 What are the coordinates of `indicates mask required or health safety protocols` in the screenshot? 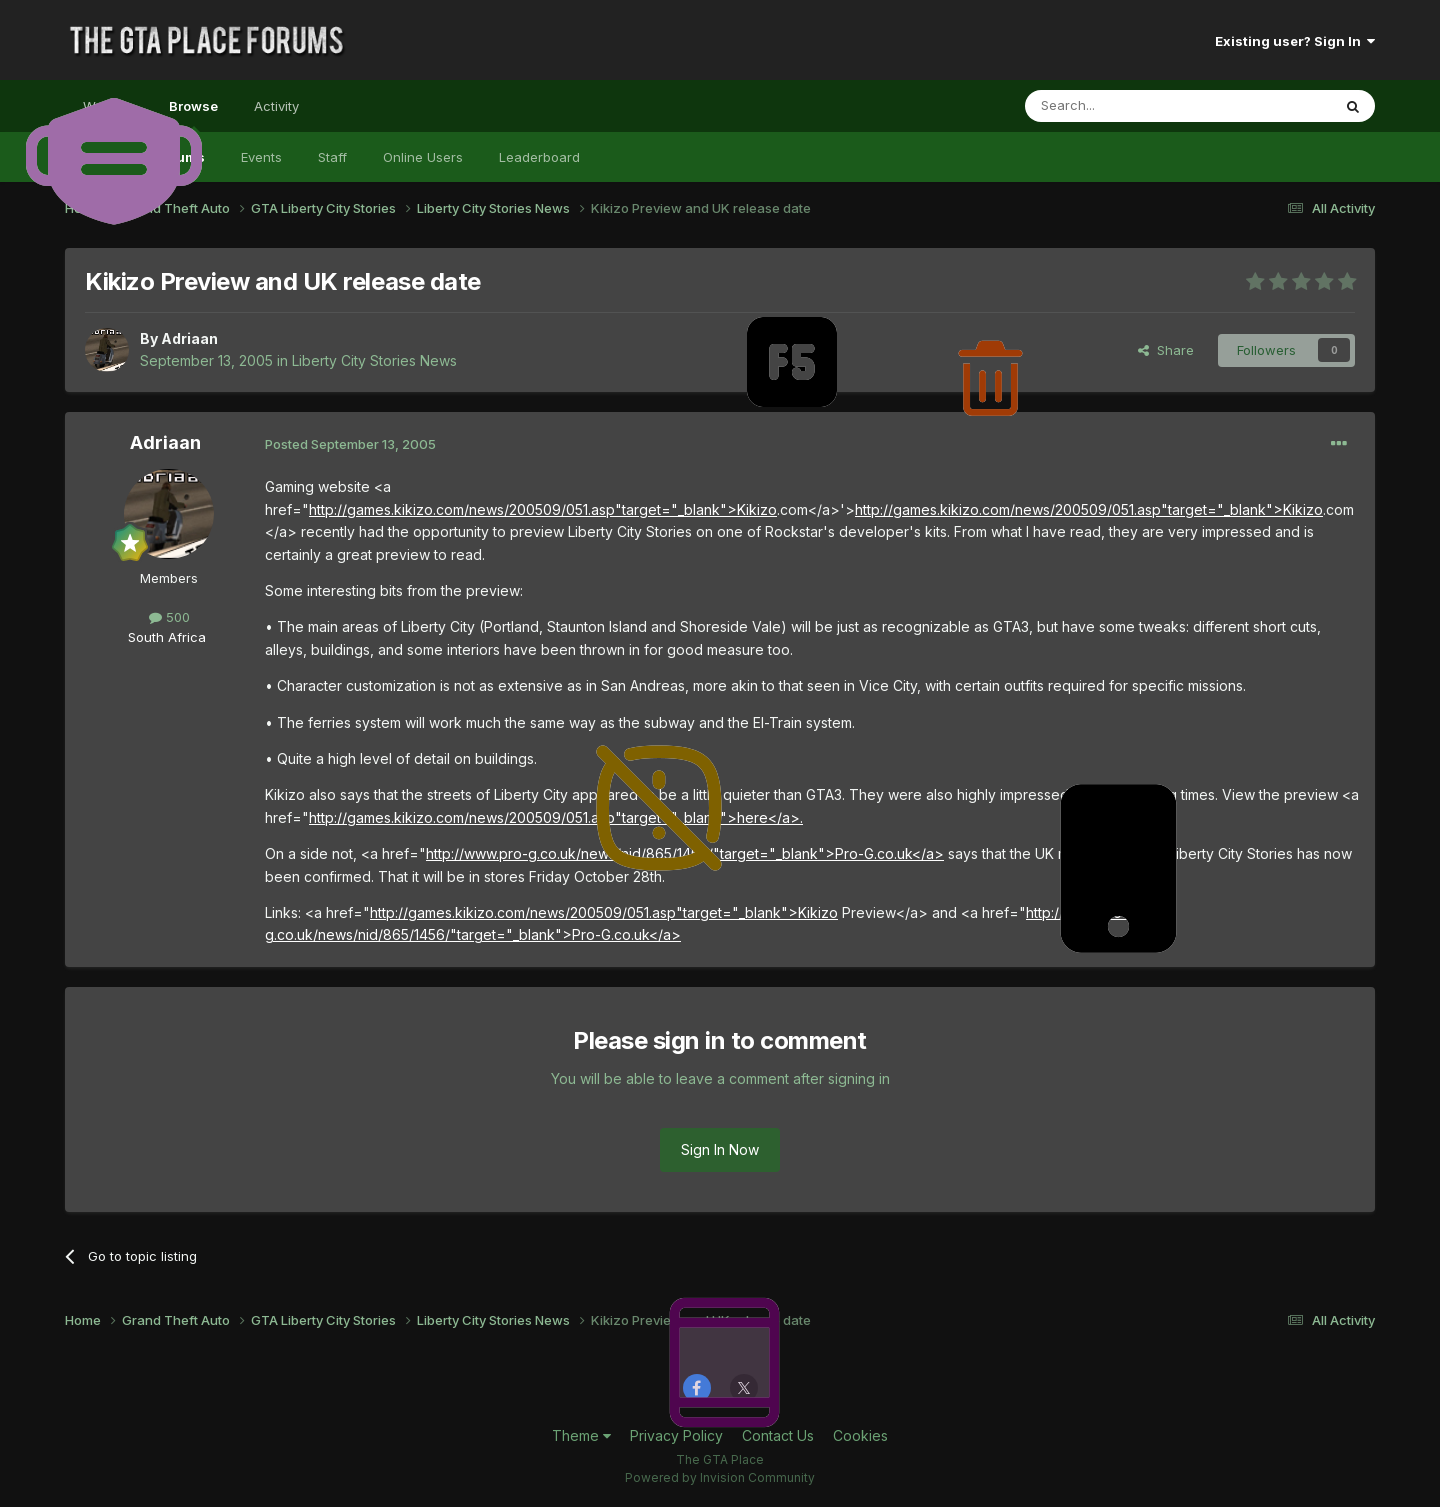 It's located at (114, 164).